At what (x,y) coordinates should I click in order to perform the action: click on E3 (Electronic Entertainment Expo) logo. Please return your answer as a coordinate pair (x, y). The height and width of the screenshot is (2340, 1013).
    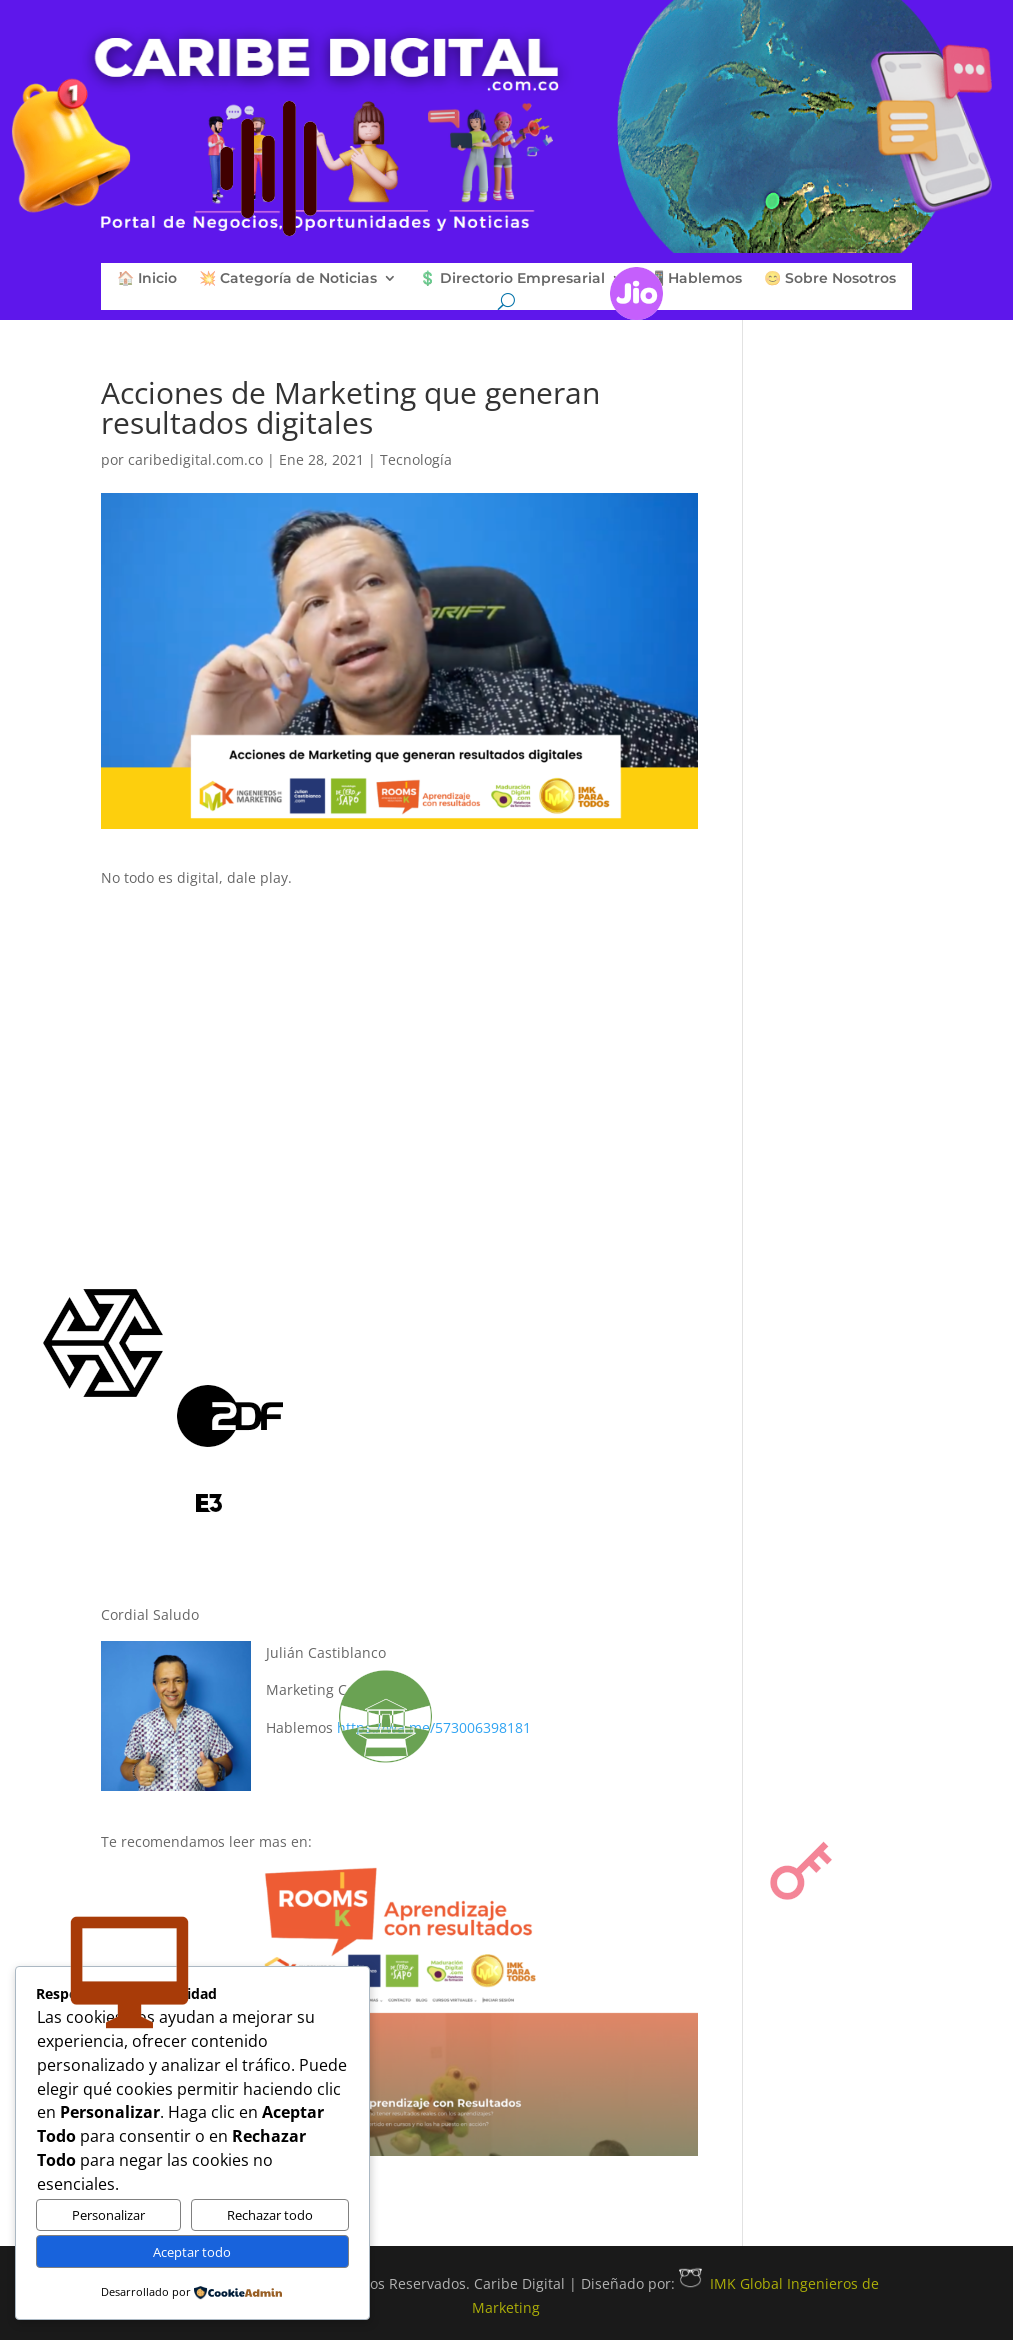
    Looking at the image, I should click on (209, 1503).